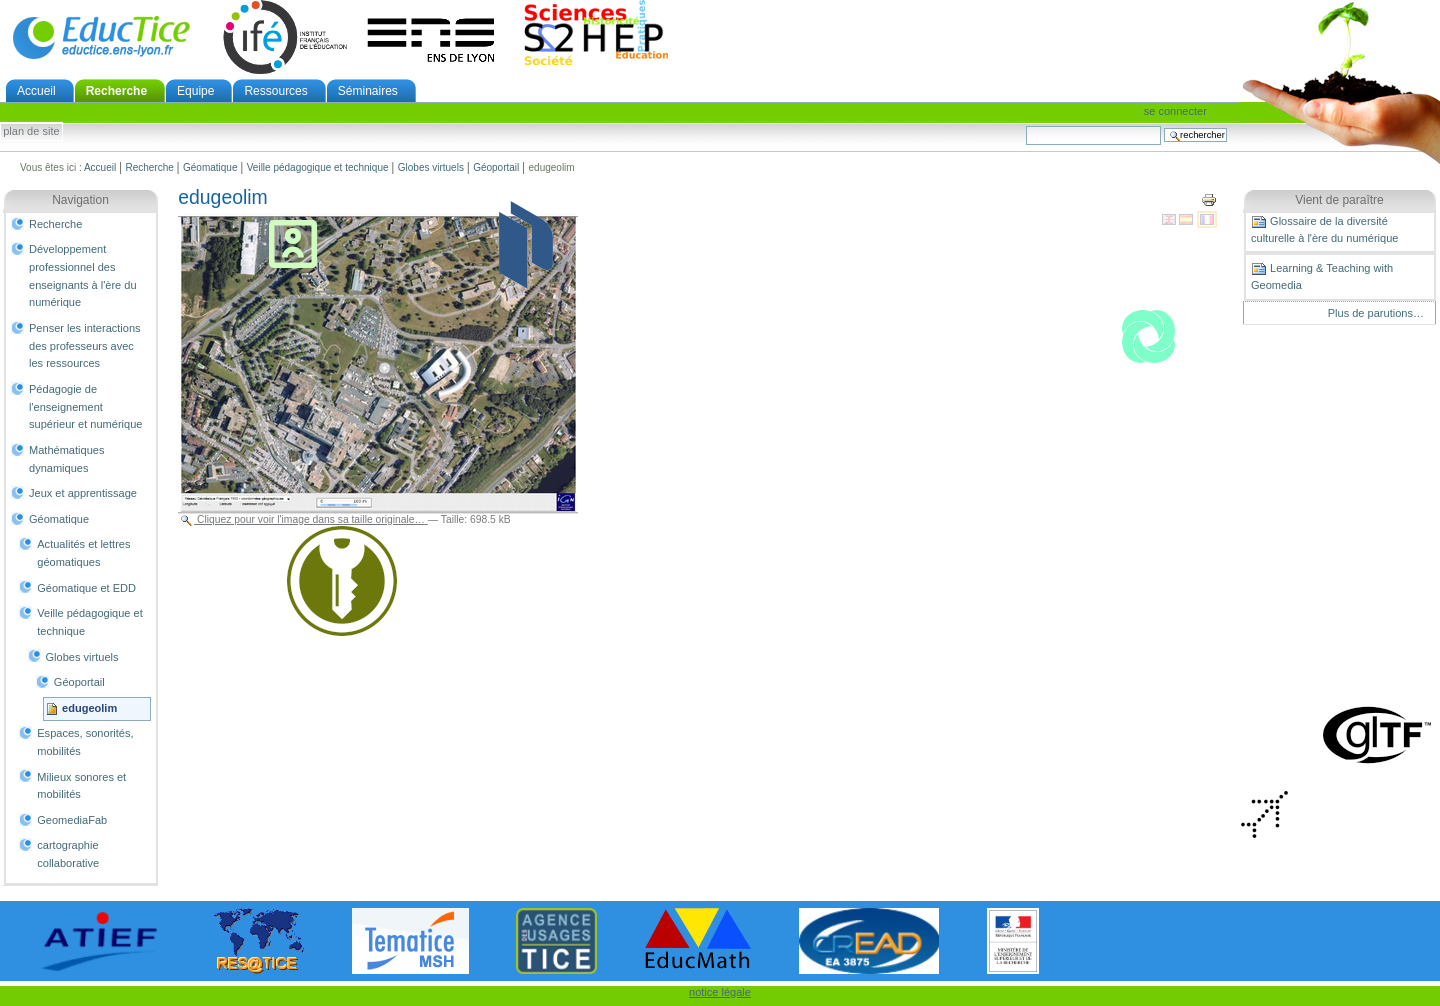 The width and height of the screenshot is (1440, 1006). What do you see at coordinates (342, 581) in the screenshot?
I see `open keepassxc password manager` at bounding box center [342, 581].